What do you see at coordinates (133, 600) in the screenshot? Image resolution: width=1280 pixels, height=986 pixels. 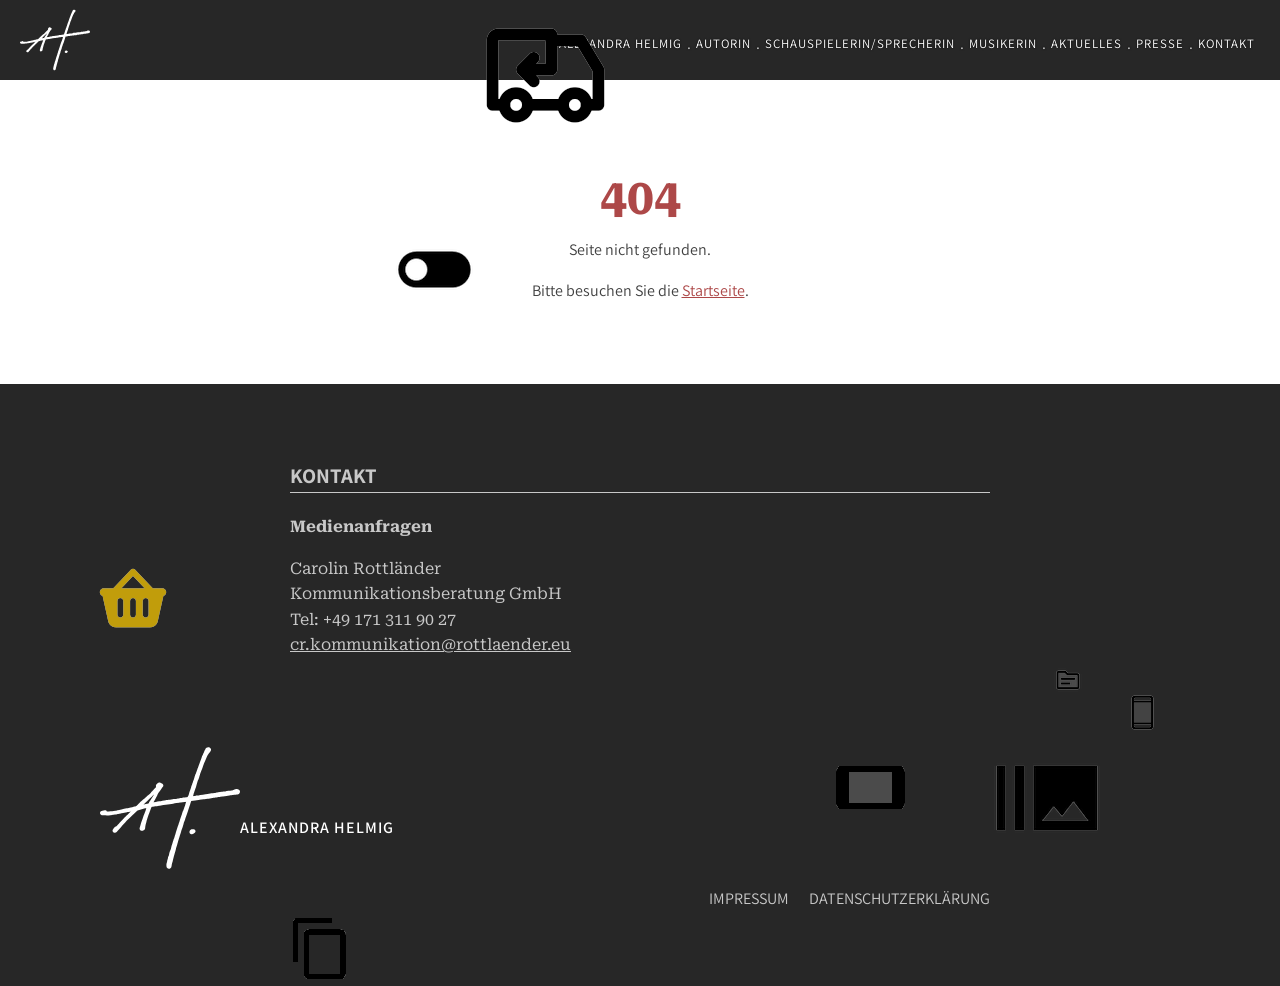 I see `view your shopping basket` at bounding box center [133, 600].